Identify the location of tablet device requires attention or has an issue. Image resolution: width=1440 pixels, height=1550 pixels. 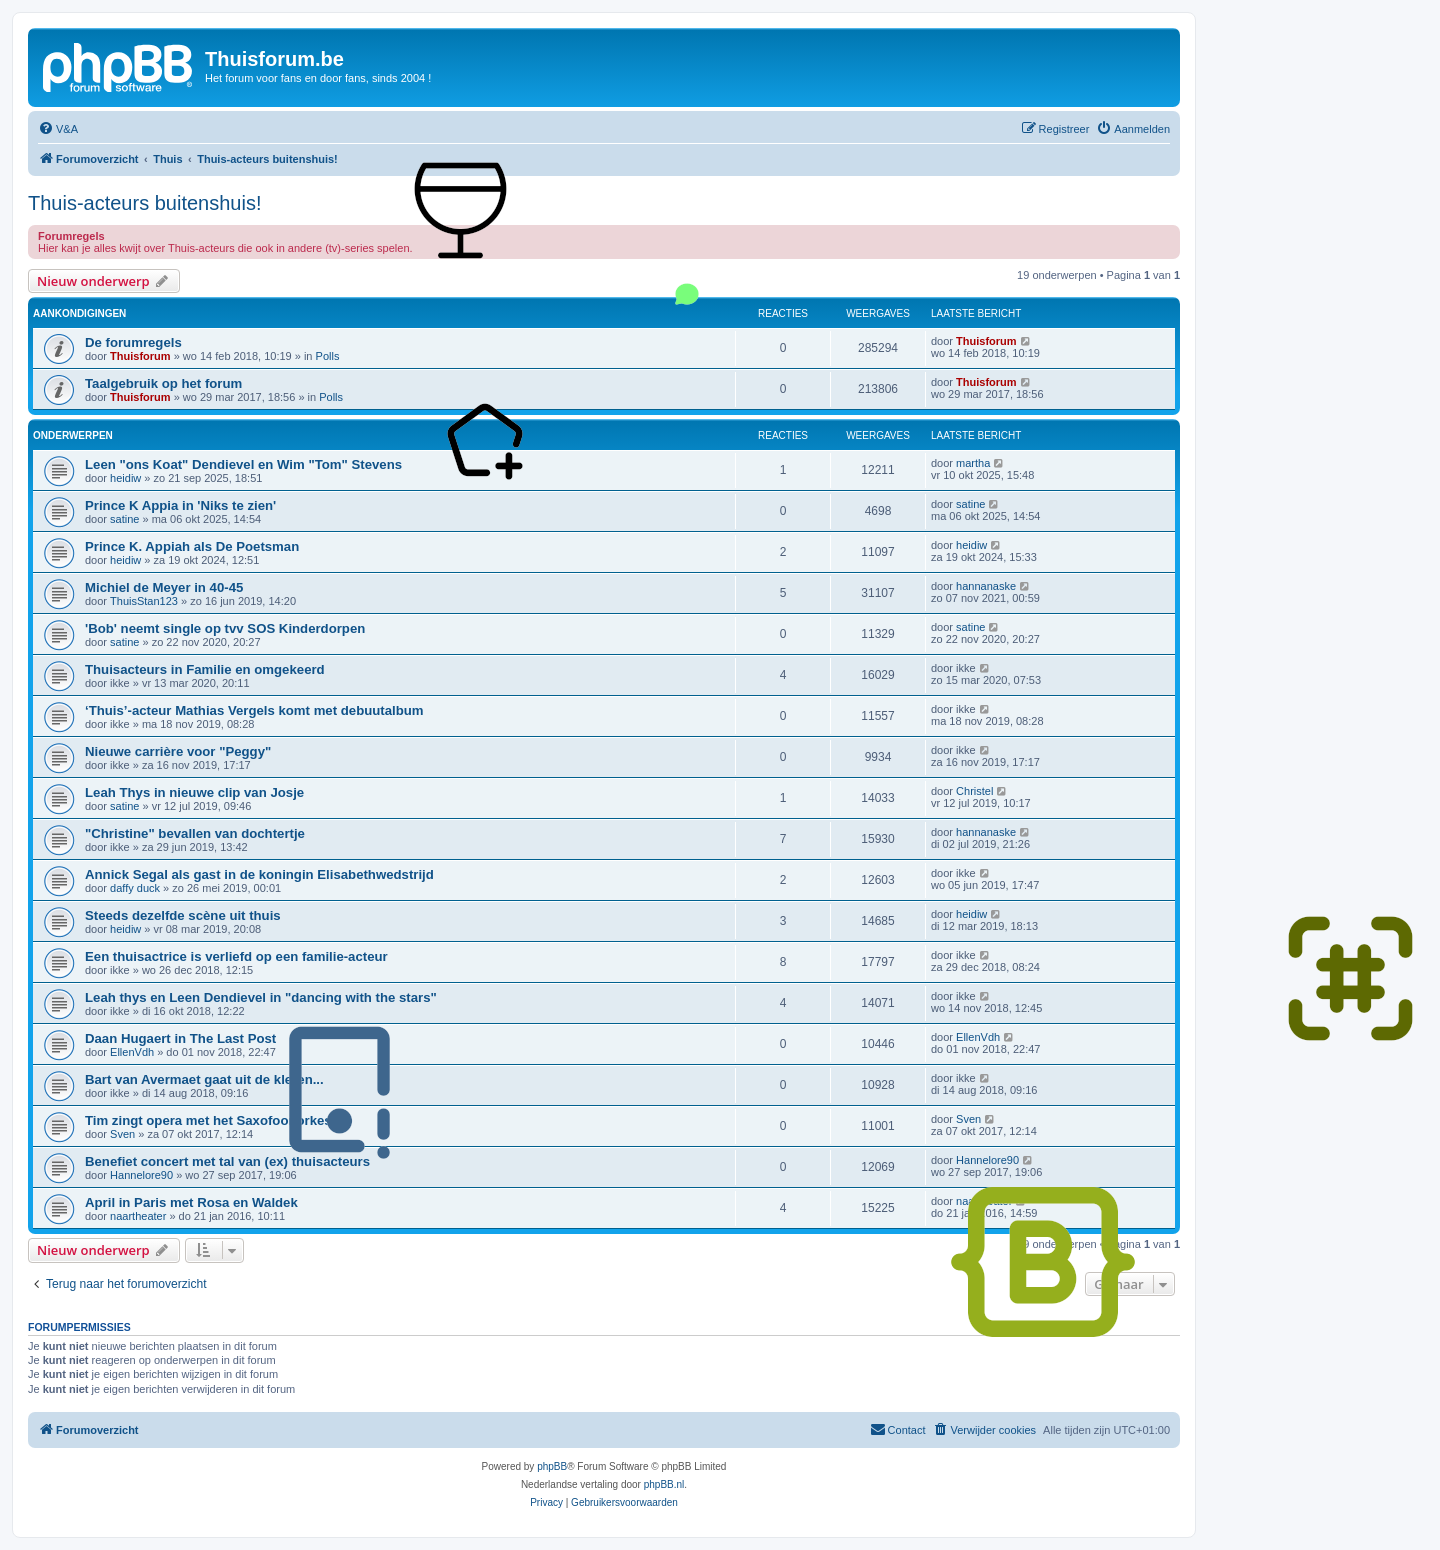
(339, 1089).